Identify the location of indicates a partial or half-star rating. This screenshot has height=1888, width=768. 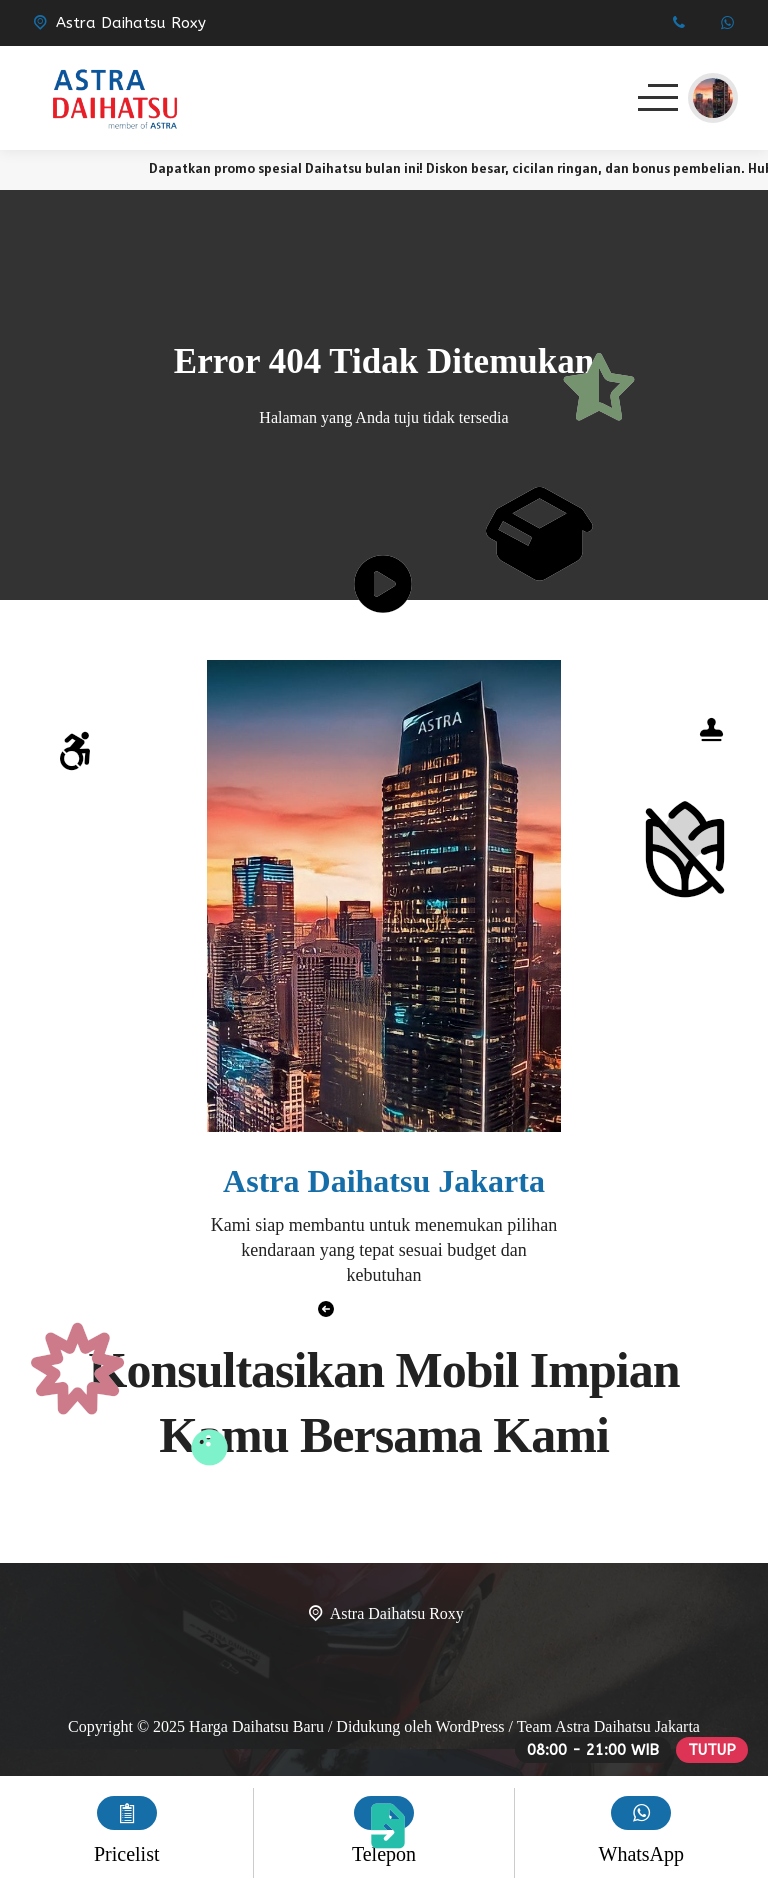
(599, 390).